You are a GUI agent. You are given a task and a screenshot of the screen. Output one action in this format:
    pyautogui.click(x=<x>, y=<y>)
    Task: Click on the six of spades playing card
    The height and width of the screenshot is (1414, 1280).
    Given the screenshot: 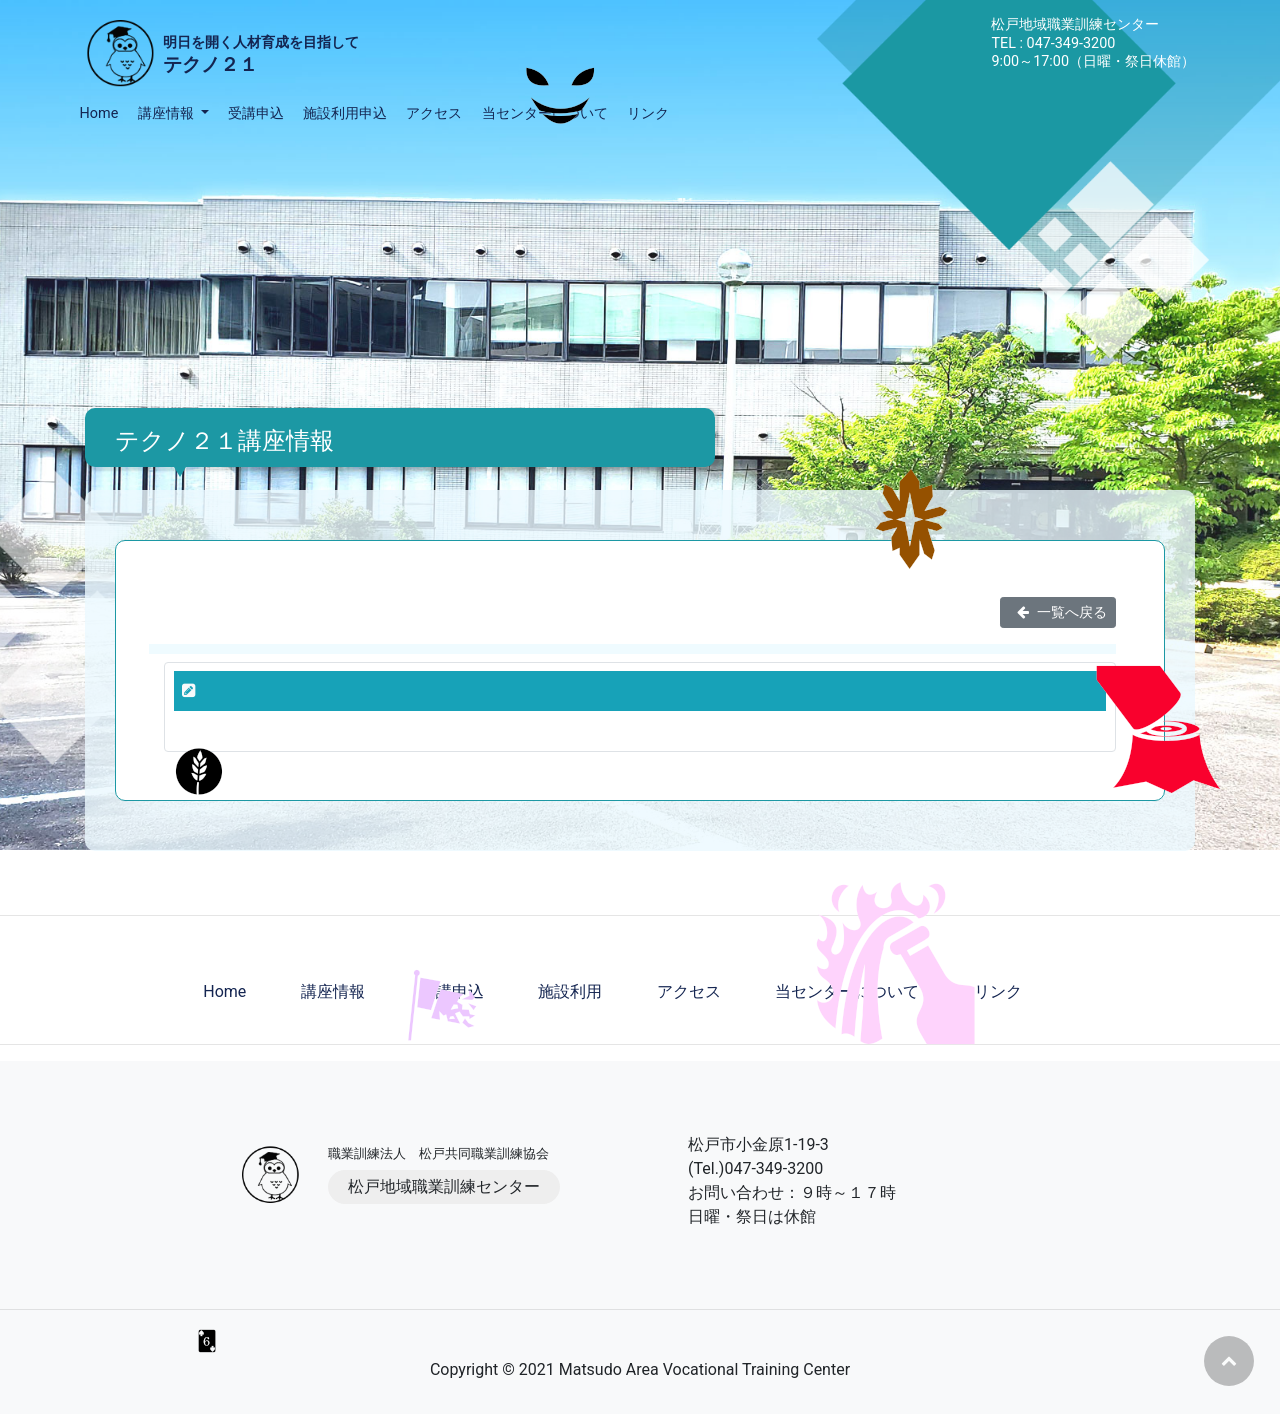 What is the action you would take?
    pyautogui.click(x=207, y=1341)
    